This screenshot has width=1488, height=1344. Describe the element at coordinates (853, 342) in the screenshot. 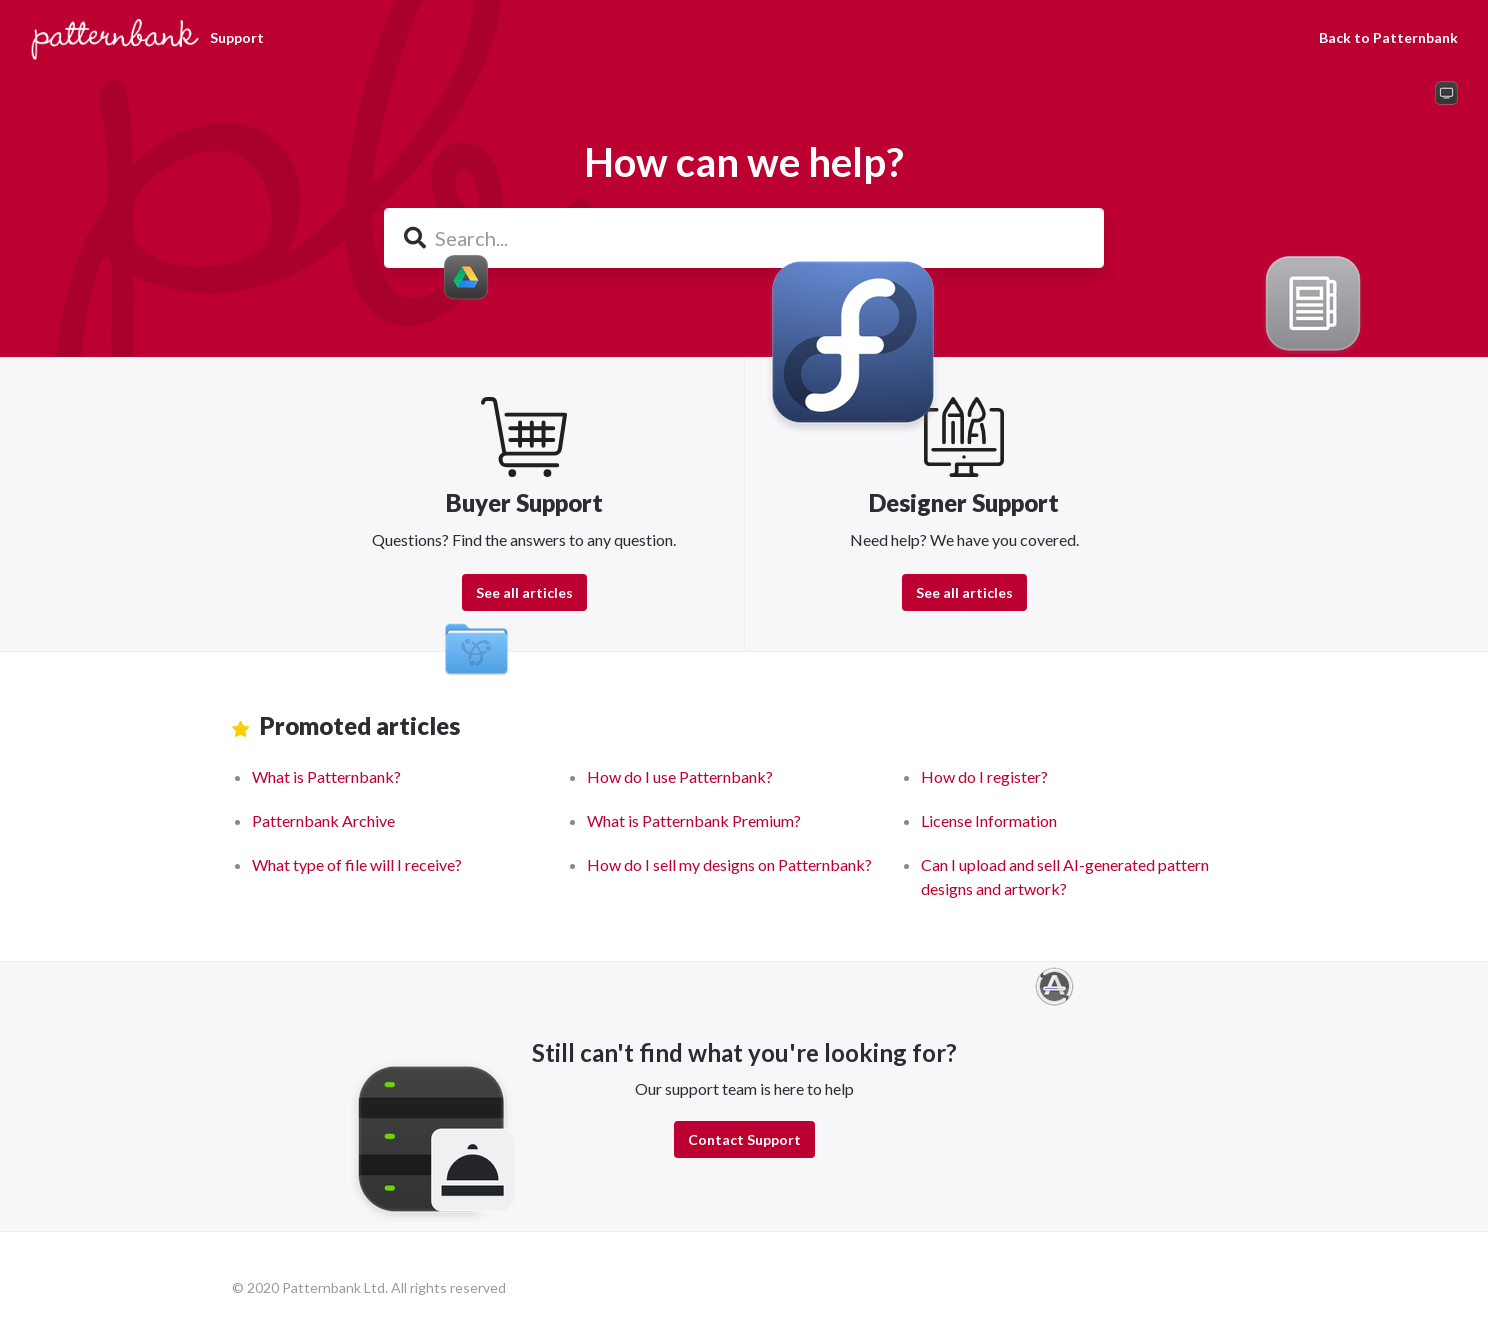

I see `open the fedora linux application` at that location.